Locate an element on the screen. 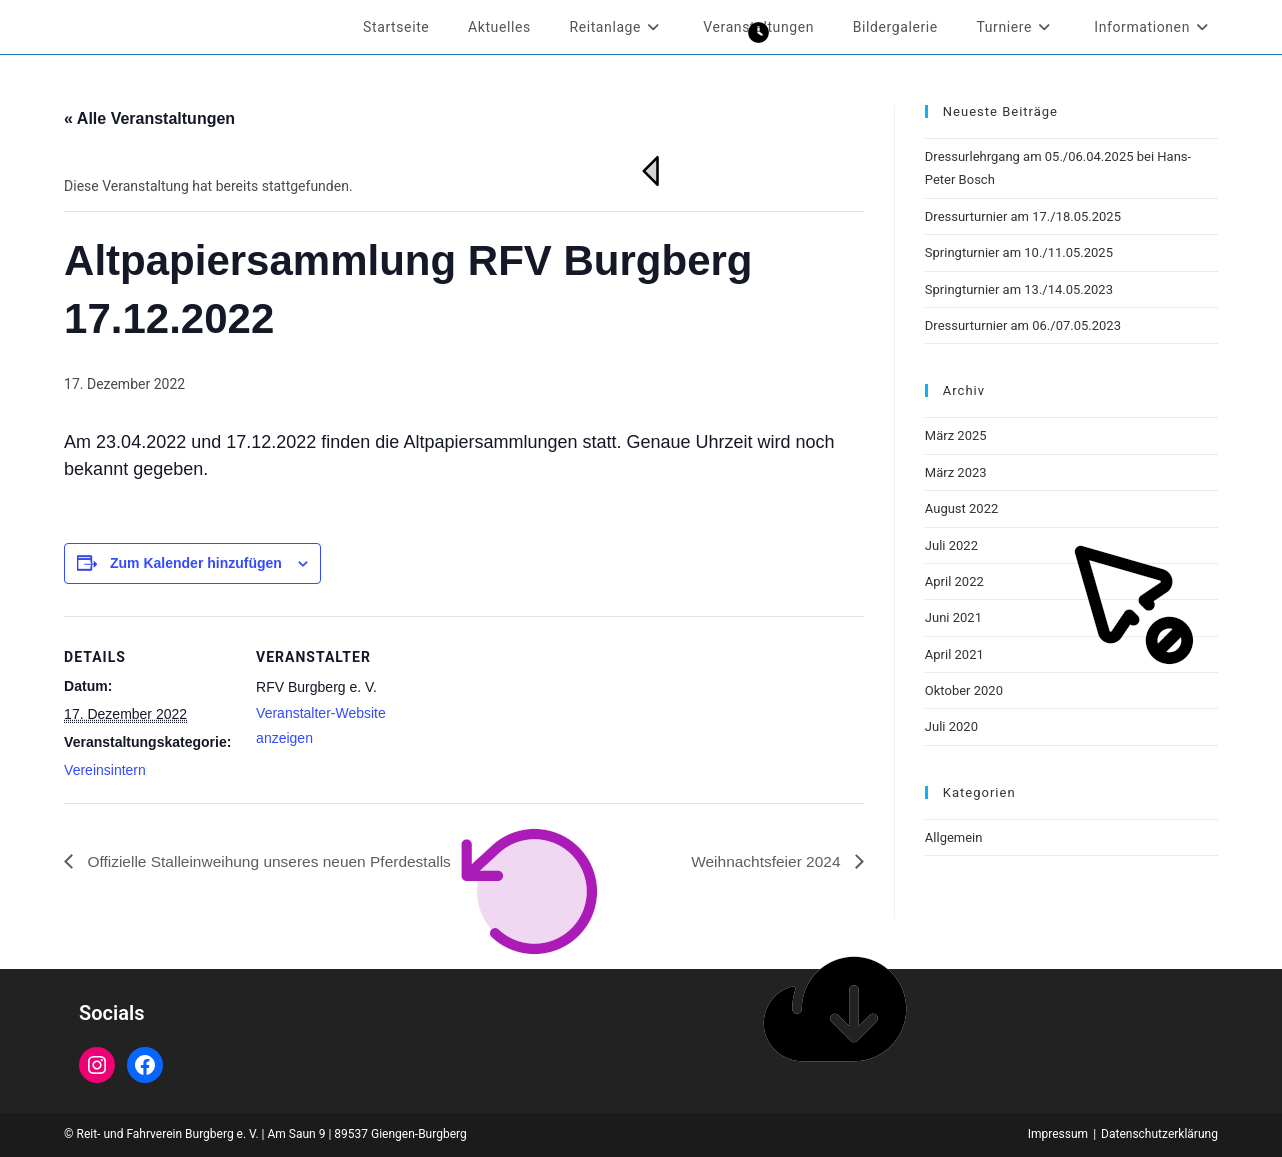  undo last action is located at coordinates (534, 891).